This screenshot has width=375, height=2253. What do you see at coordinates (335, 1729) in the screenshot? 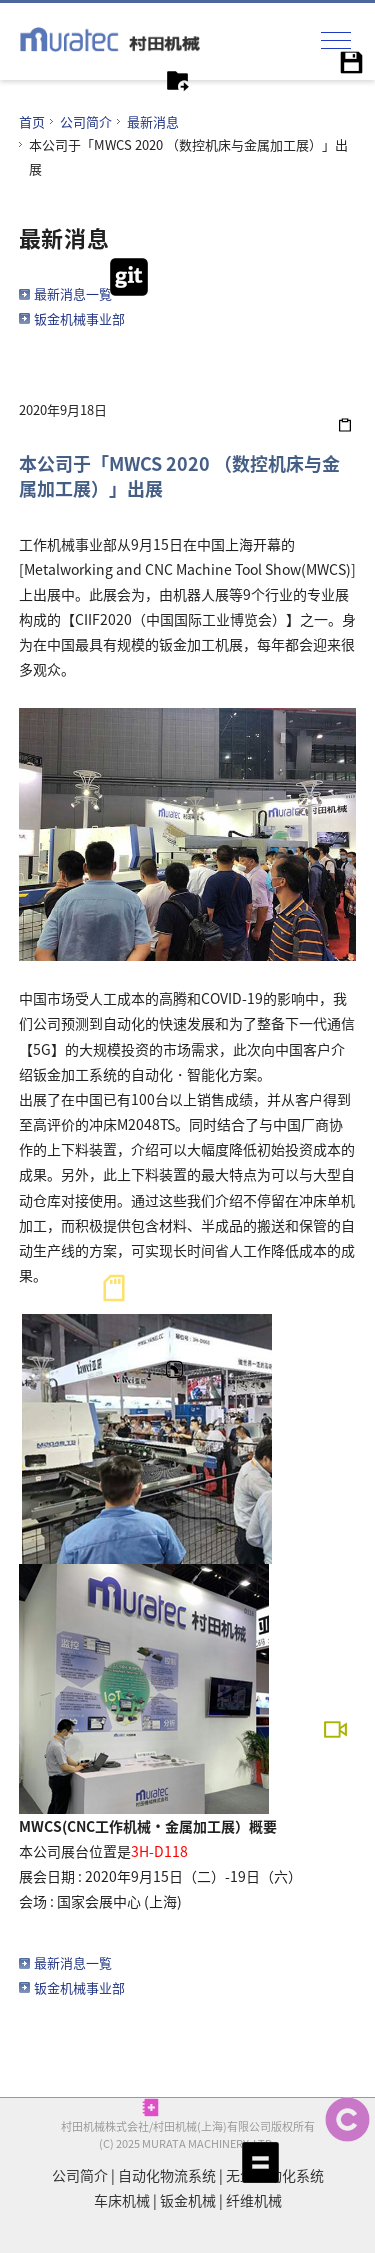
I see `turn on camera for video call` at bounding box center [335, 1729].